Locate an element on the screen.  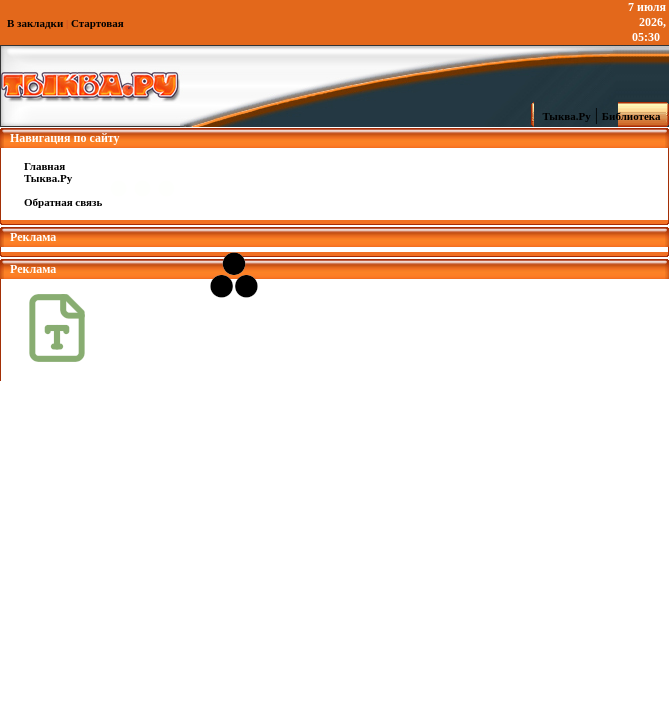
view text or document file type is located at coordinates (57, 328).